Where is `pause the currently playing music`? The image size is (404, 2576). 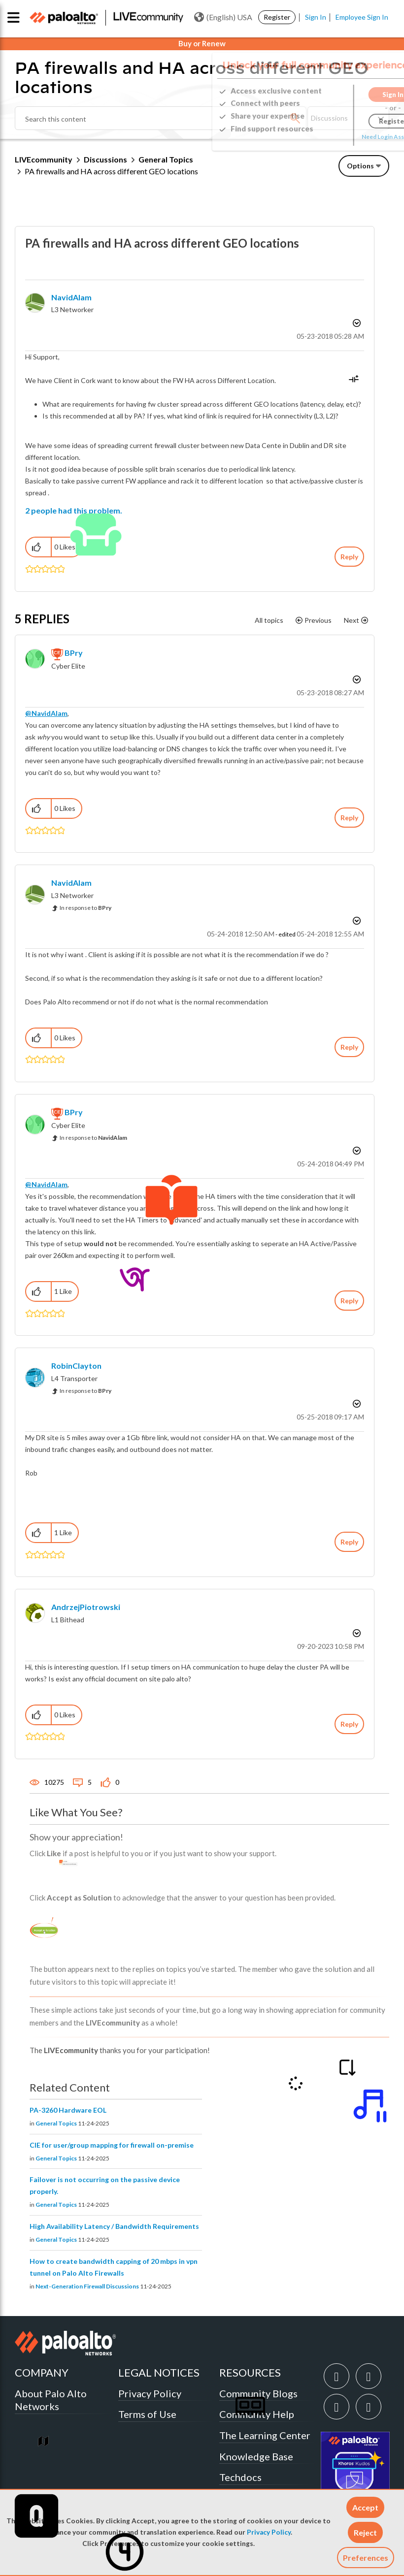
pause the currently playing music is located at coordinates (370, 2104).